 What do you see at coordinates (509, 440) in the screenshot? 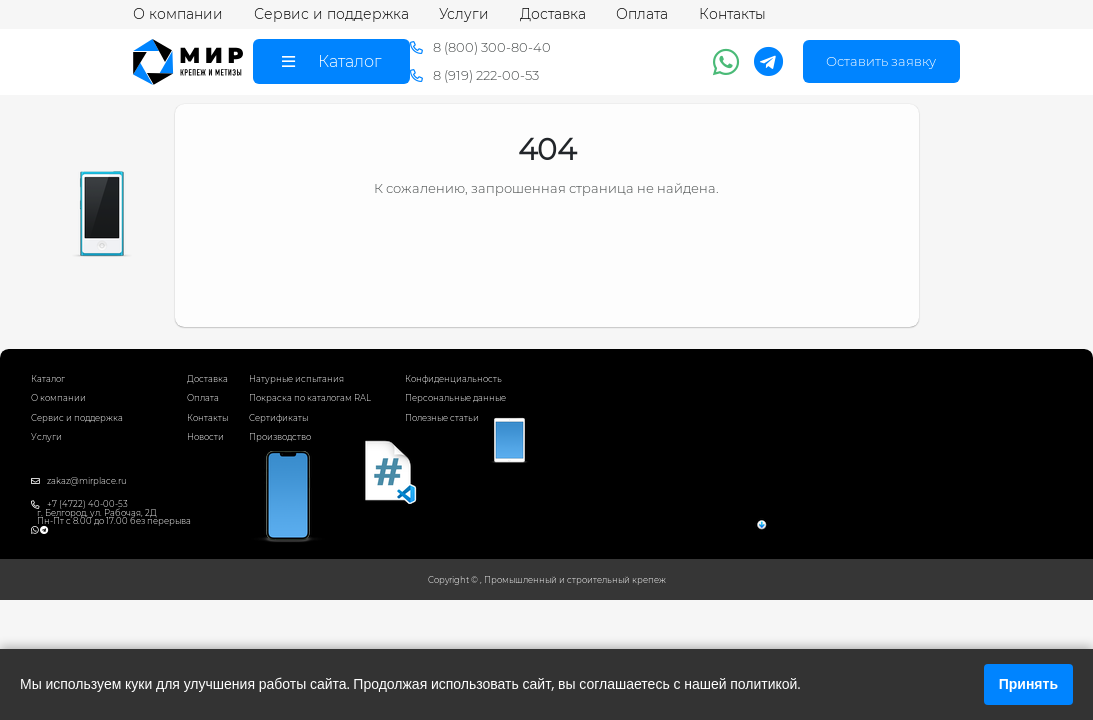
I see `iPad device icon for system identification` at bounding box center [509, 440].